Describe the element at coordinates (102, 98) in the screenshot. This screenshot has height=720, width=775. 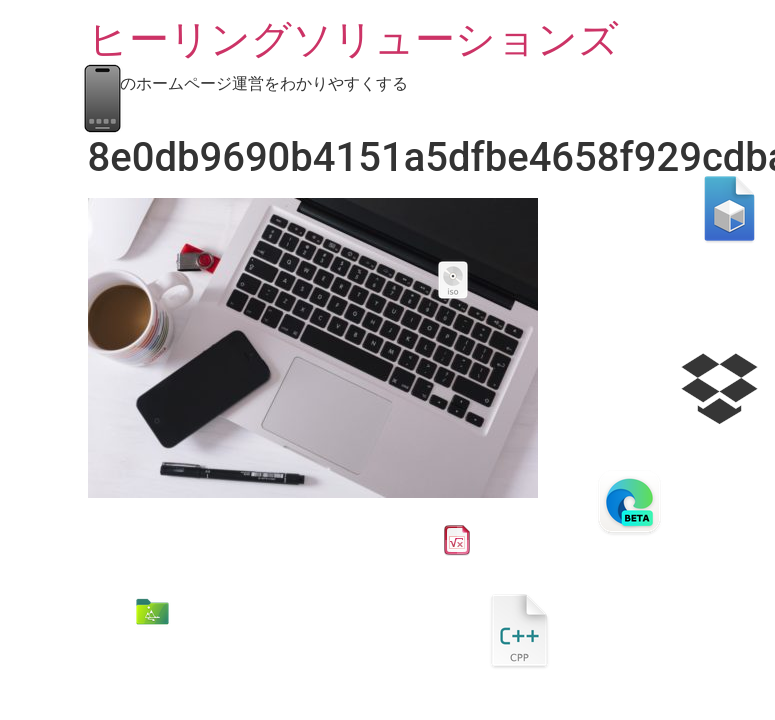
I see `iPhone device icon` at that location.